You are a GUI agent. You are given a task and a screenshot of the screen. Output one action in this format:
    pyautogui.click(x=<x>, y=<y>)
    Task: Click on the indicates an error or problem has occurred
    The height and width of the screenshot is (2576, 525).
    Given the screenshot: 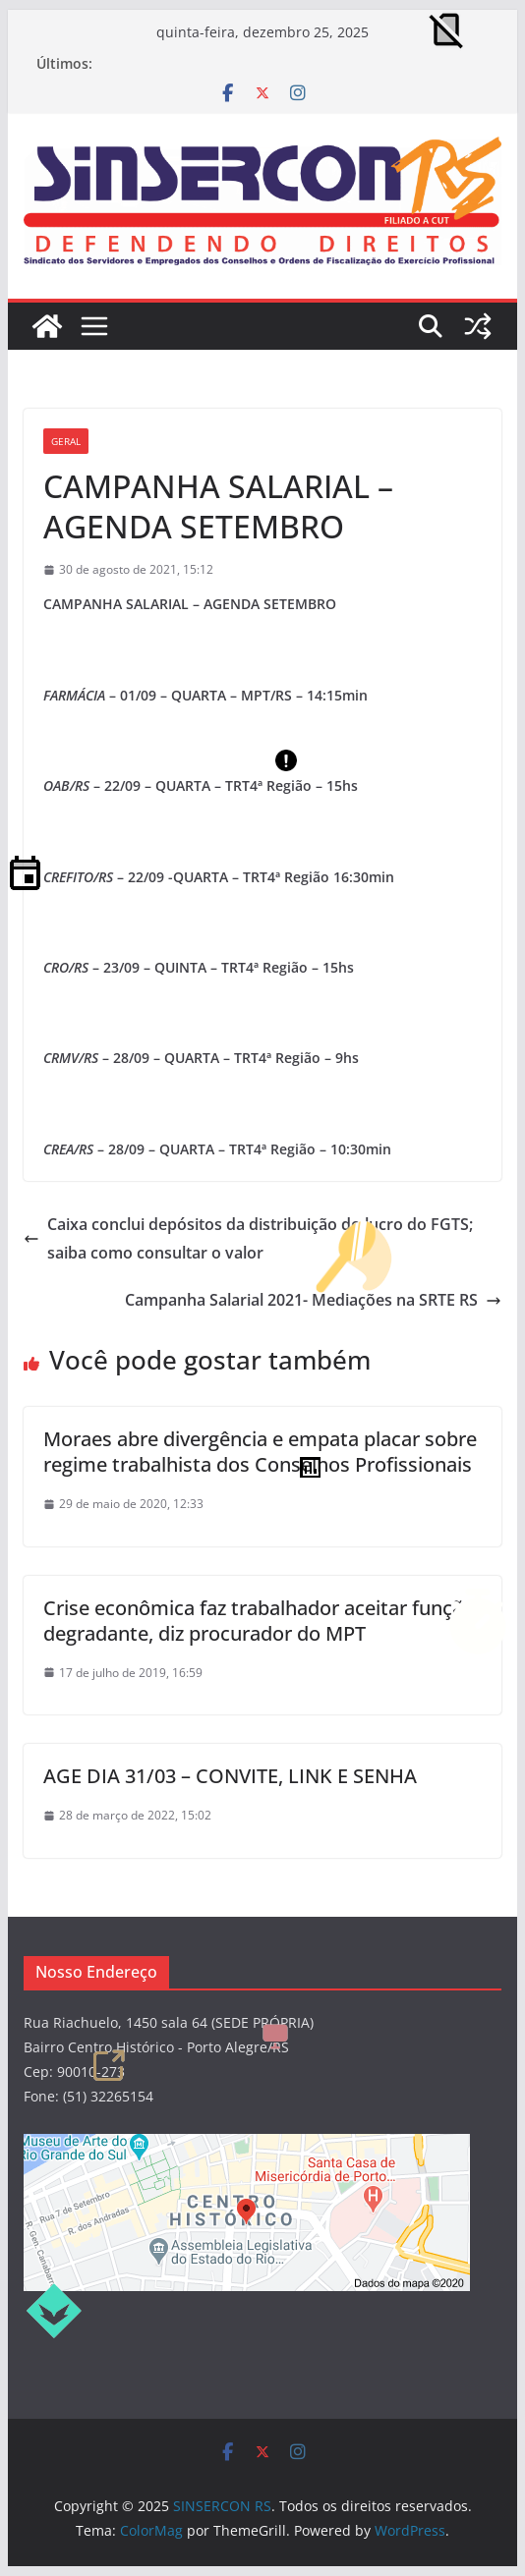 What is the action you would take?
    pyautogui.click(x=286, y=760)
    